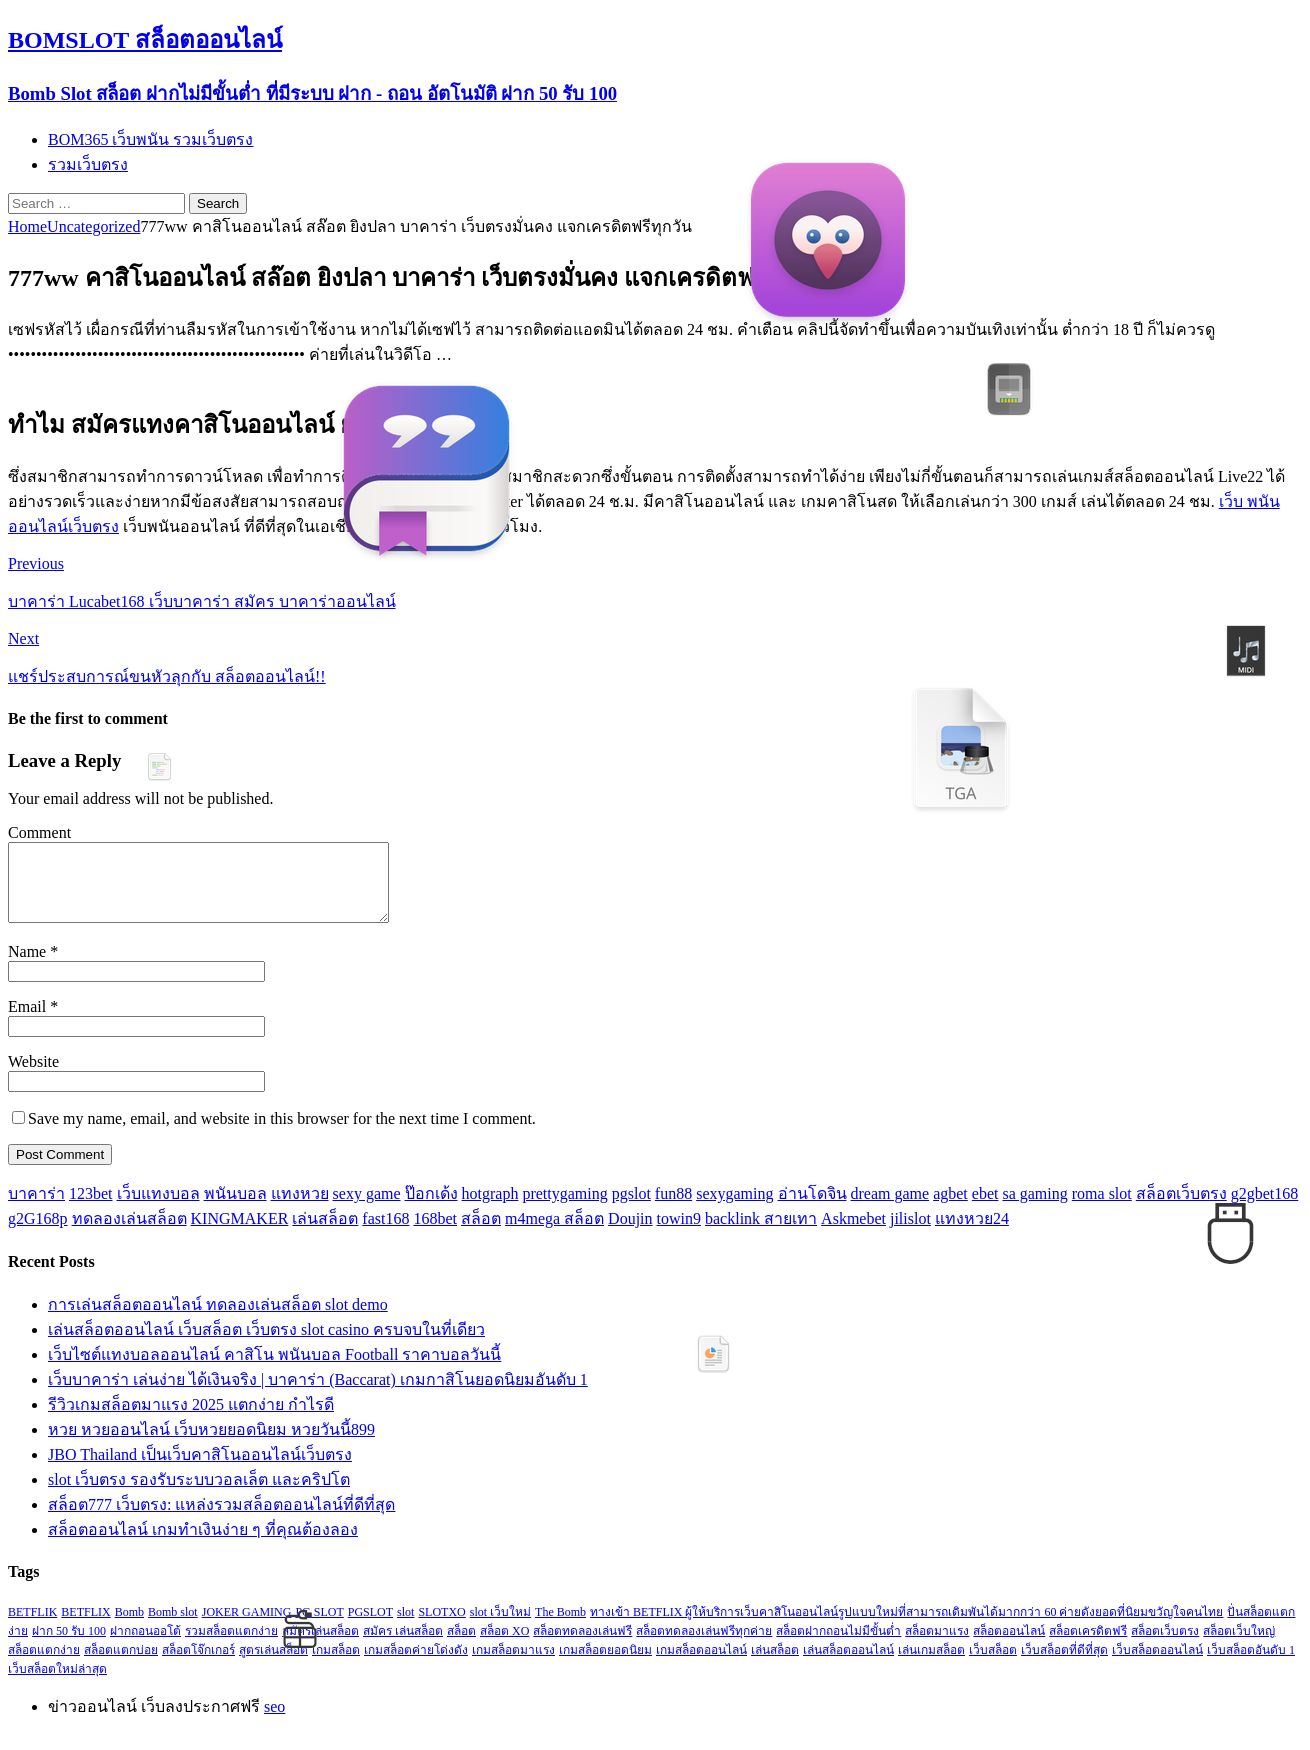 The height and width of the screenshot is (1750, 1310). Describe the element at coordinates (1230, 1233) in the screenshot. I see `access removable media settings` at that location.